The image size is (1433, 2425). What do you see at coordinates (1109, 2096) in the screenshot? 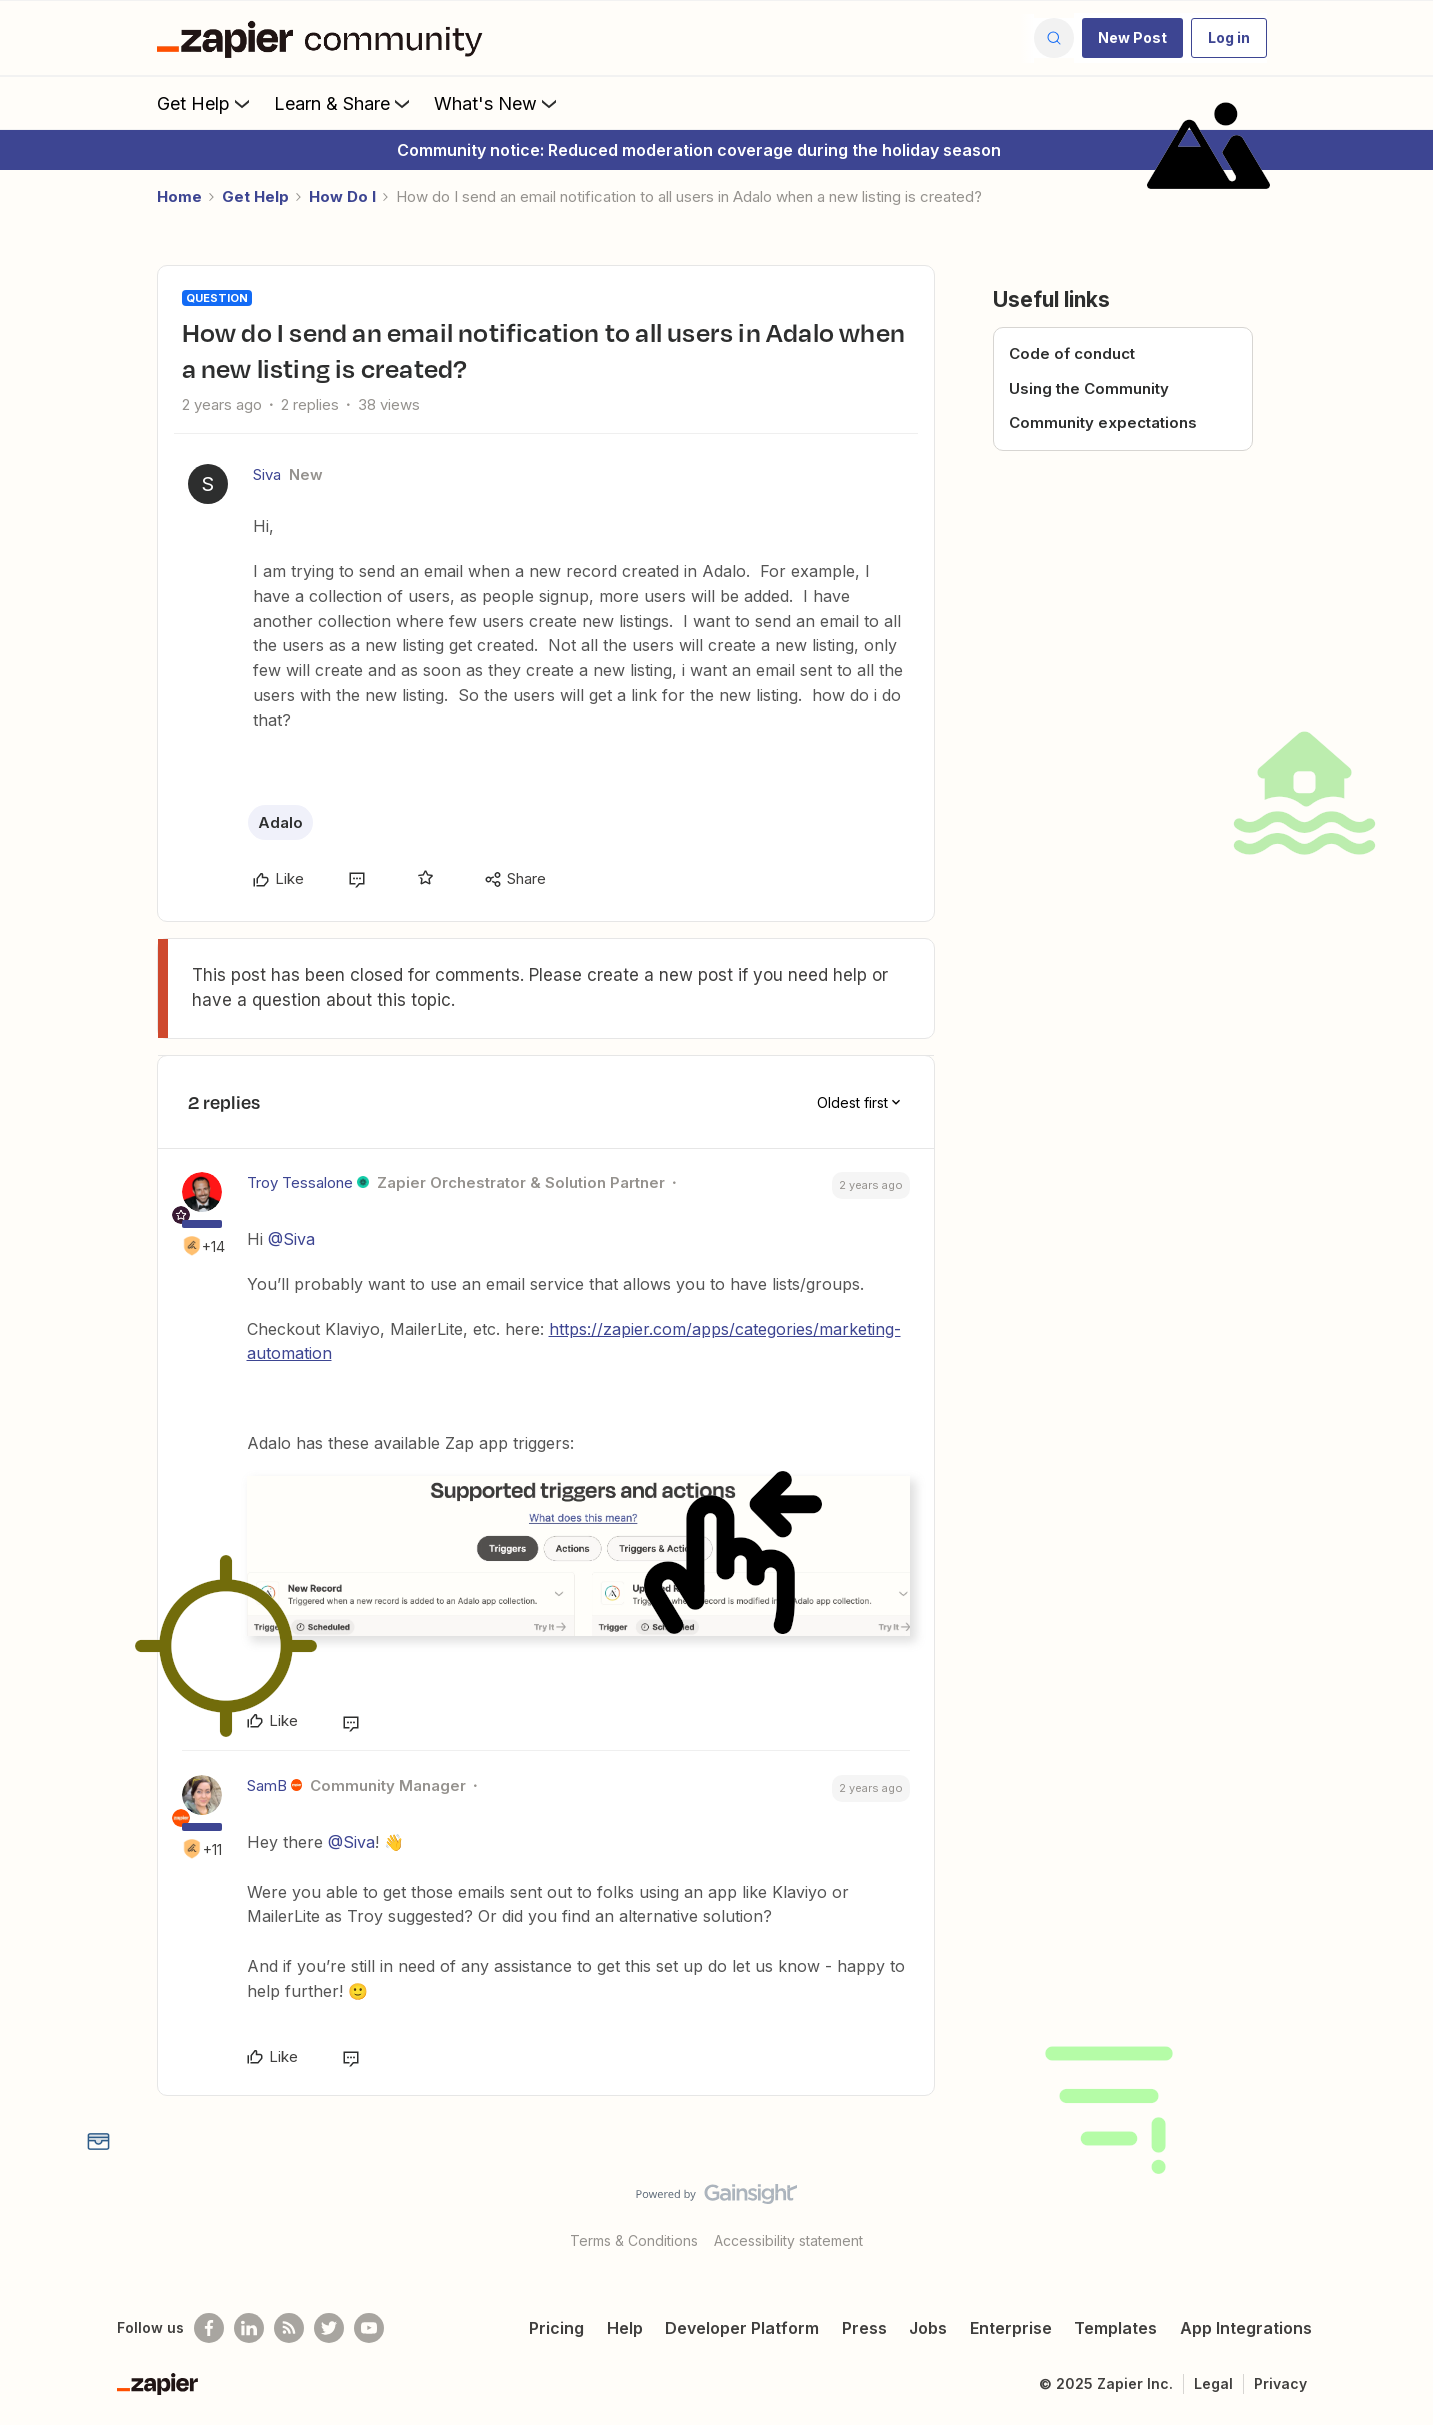
I see `filter settings require attention` at bounding box center [1109, 2096].